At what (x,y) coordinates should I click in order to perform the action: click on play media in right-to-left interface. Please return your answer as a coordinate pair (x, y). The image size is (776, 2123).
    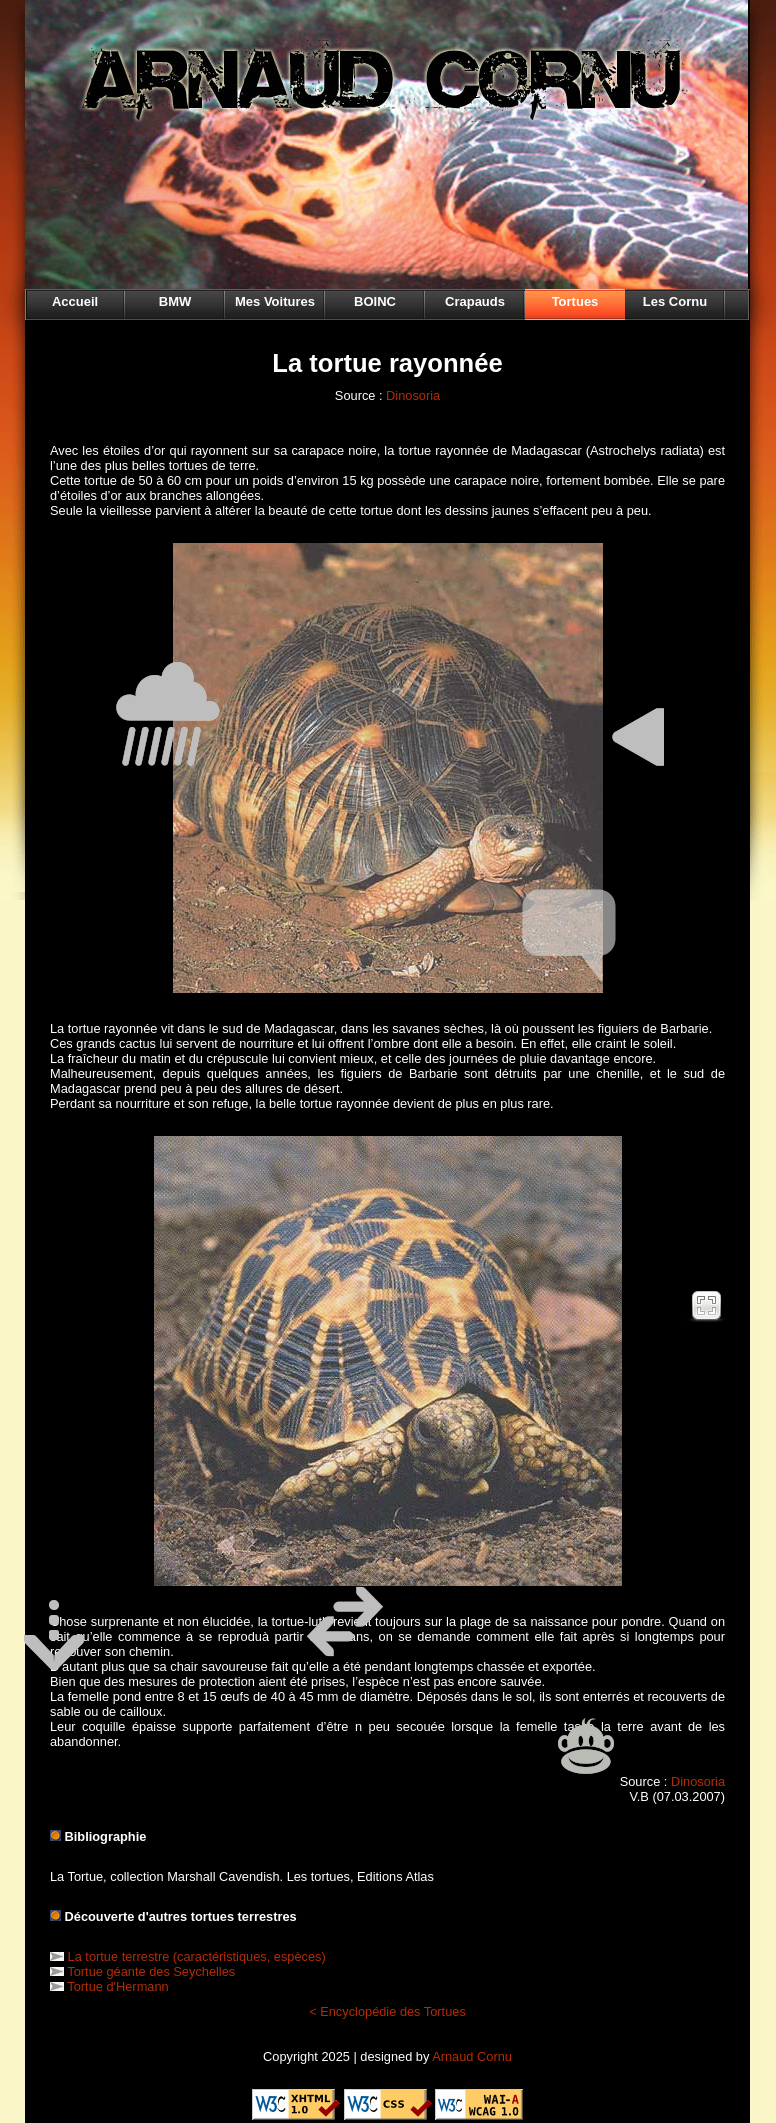
    Looking at the image, I should click on (641, 737).